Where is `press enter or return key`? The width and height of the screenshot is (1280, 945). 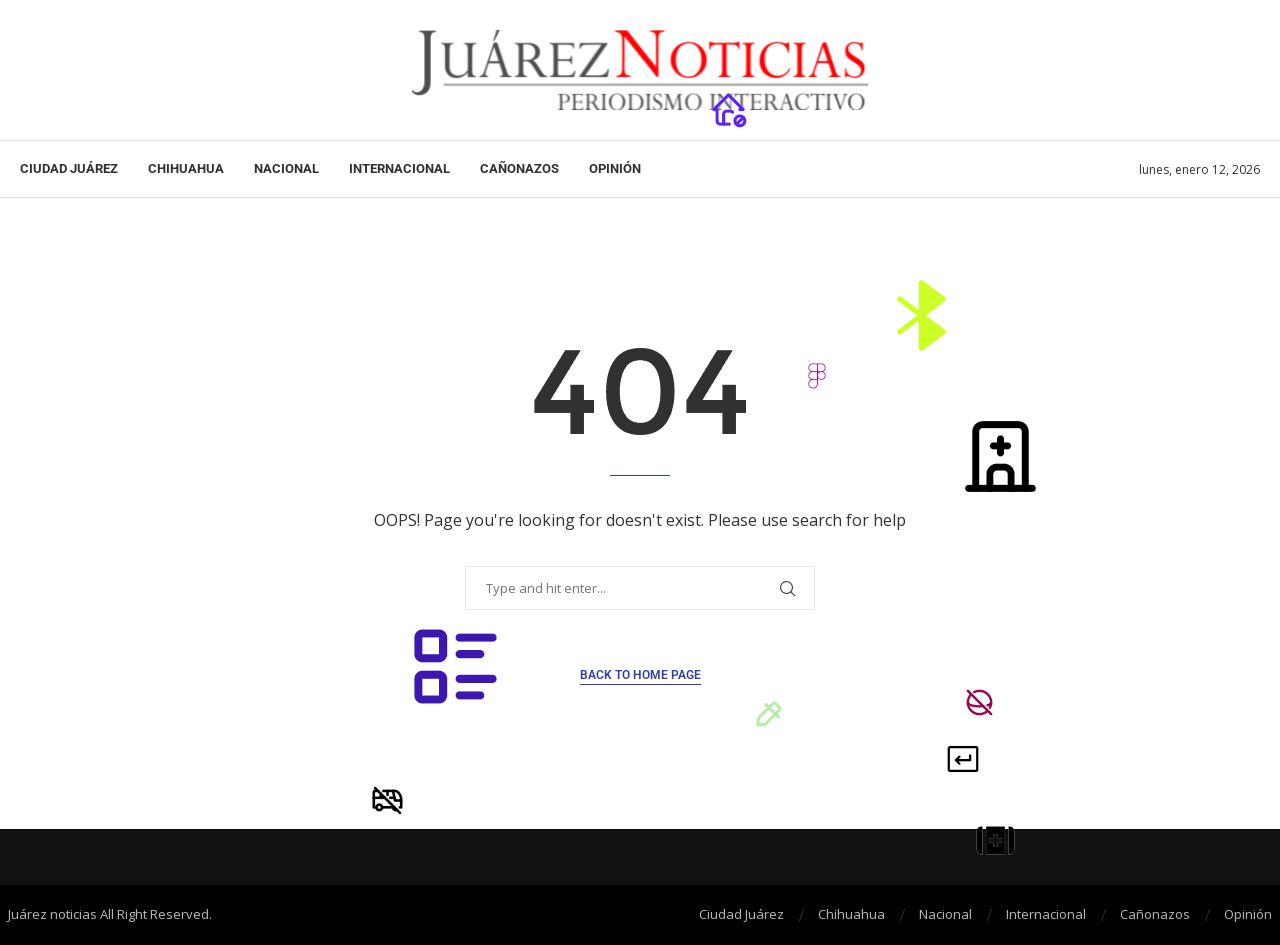
press enter or return key is located at coordinates (963, 759).